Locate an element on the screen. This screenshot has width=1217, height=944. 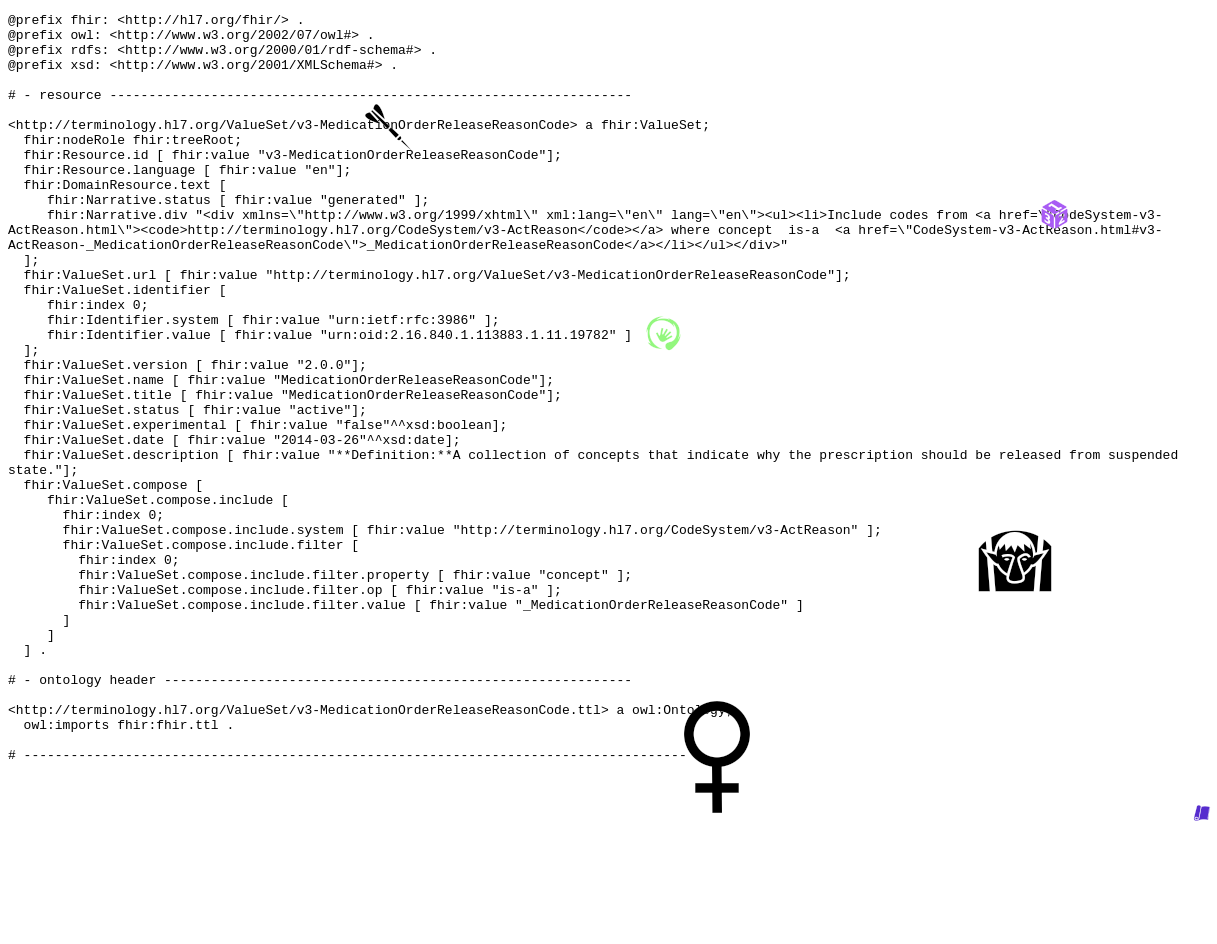
view fabric or textile inventory is located at coordinates (1202, 813).